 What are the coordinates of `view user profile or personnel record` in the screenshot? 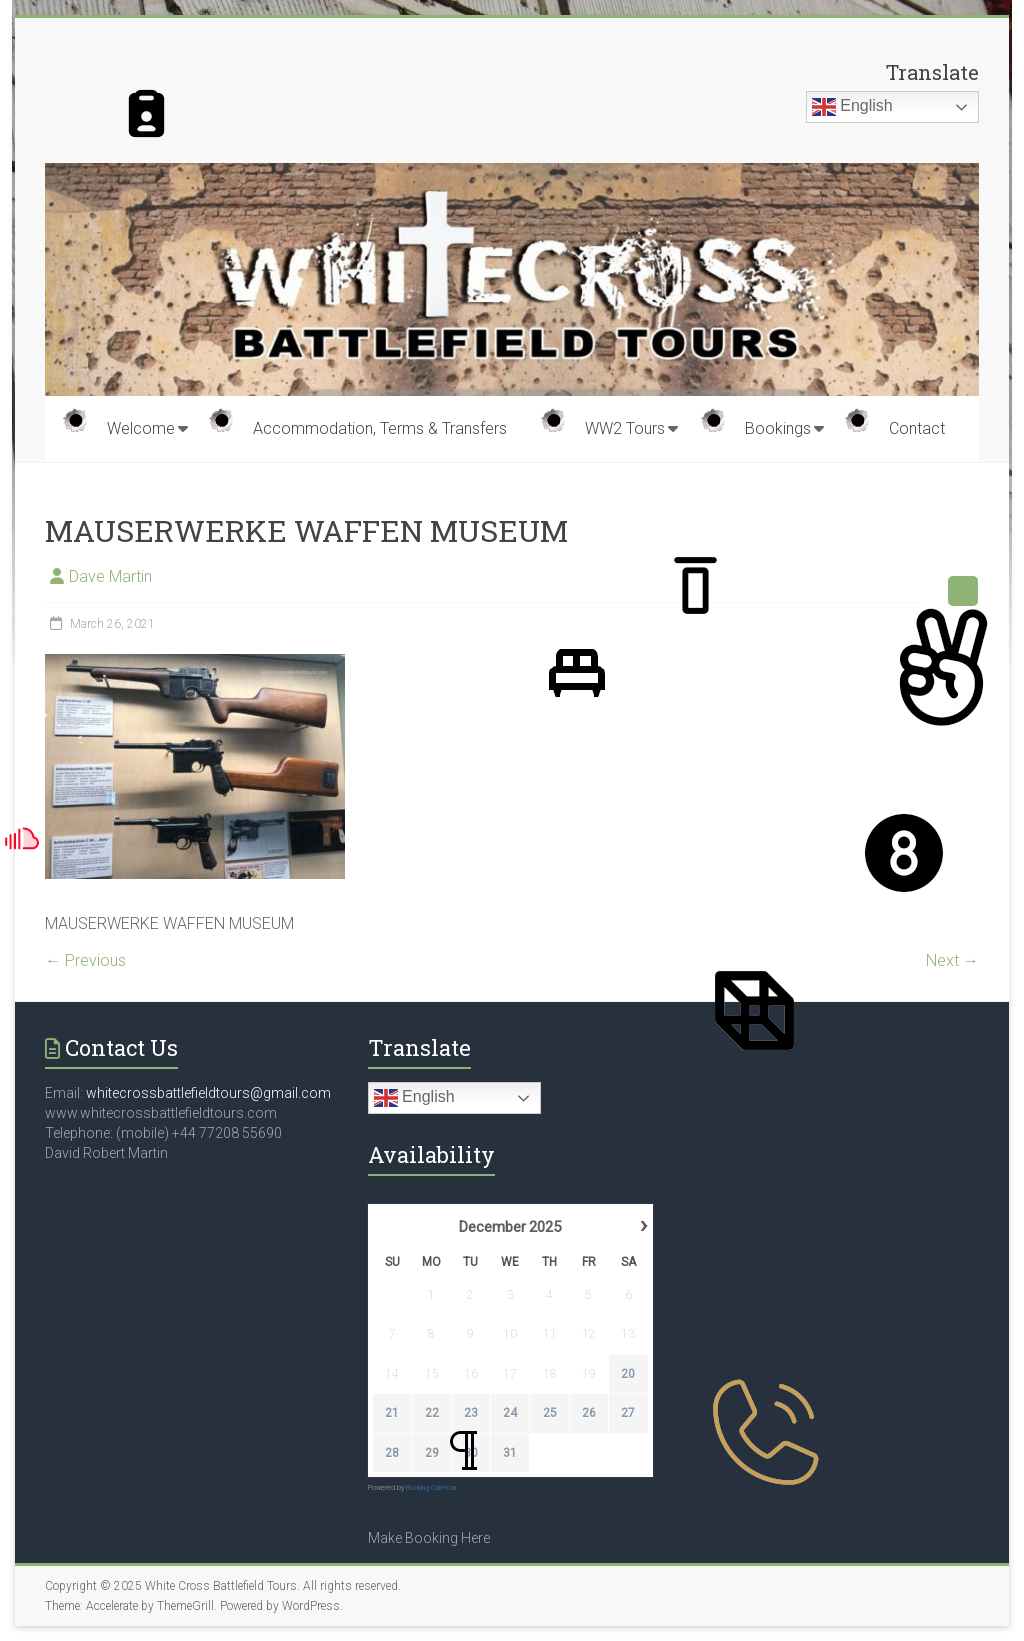 It's located at (146, 113).